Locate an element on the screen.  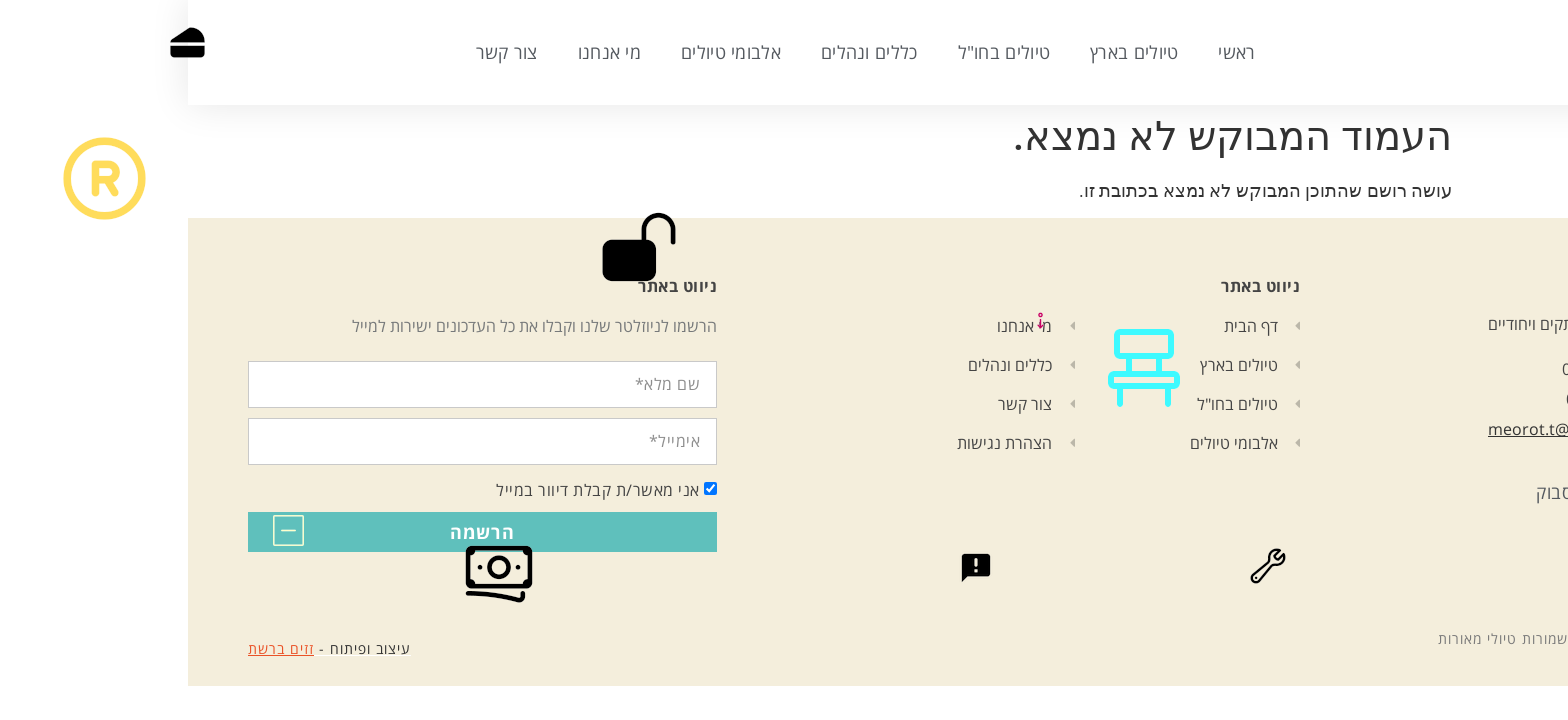
indicates a registered trademark symbol is located at coordinates (104, 178).